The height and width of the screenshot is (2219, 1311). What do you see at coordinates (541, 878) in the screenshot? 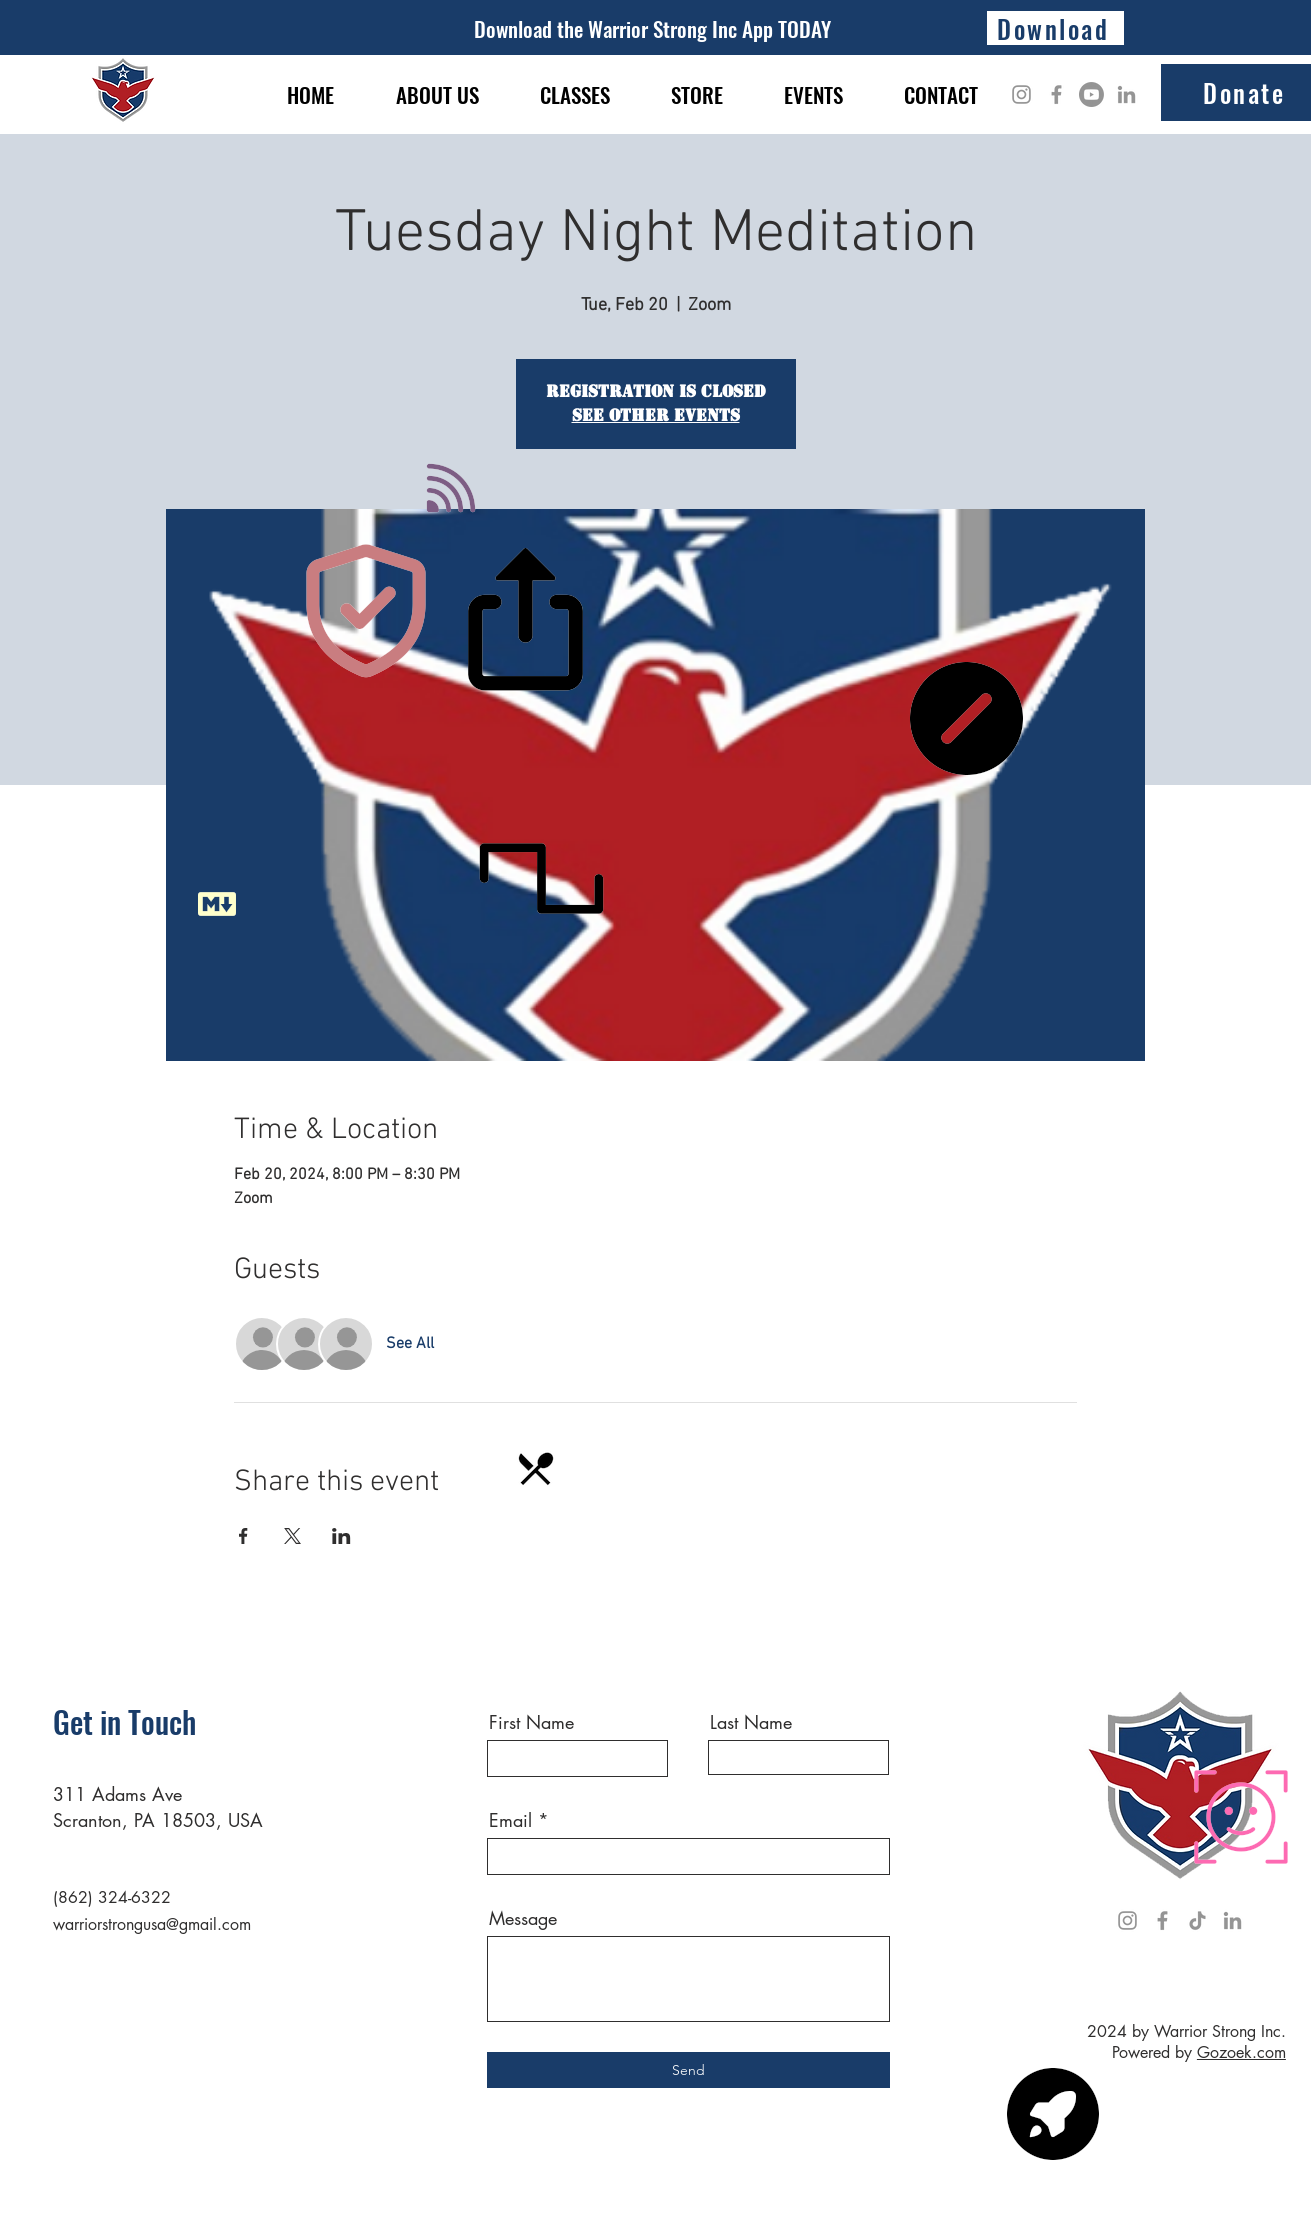
I see `toggle square wave audio signal` at bounding box center [541, 878].